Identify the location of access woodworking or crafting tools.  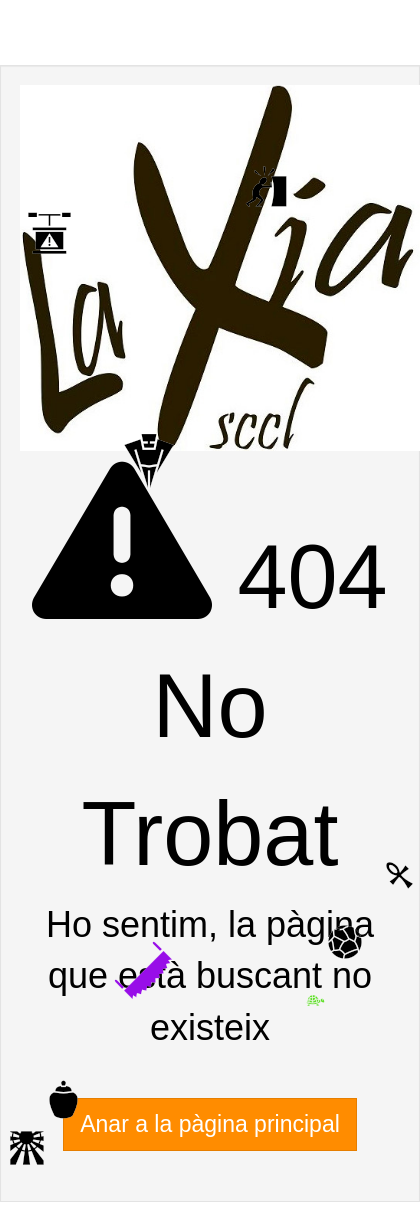
(143, 970).